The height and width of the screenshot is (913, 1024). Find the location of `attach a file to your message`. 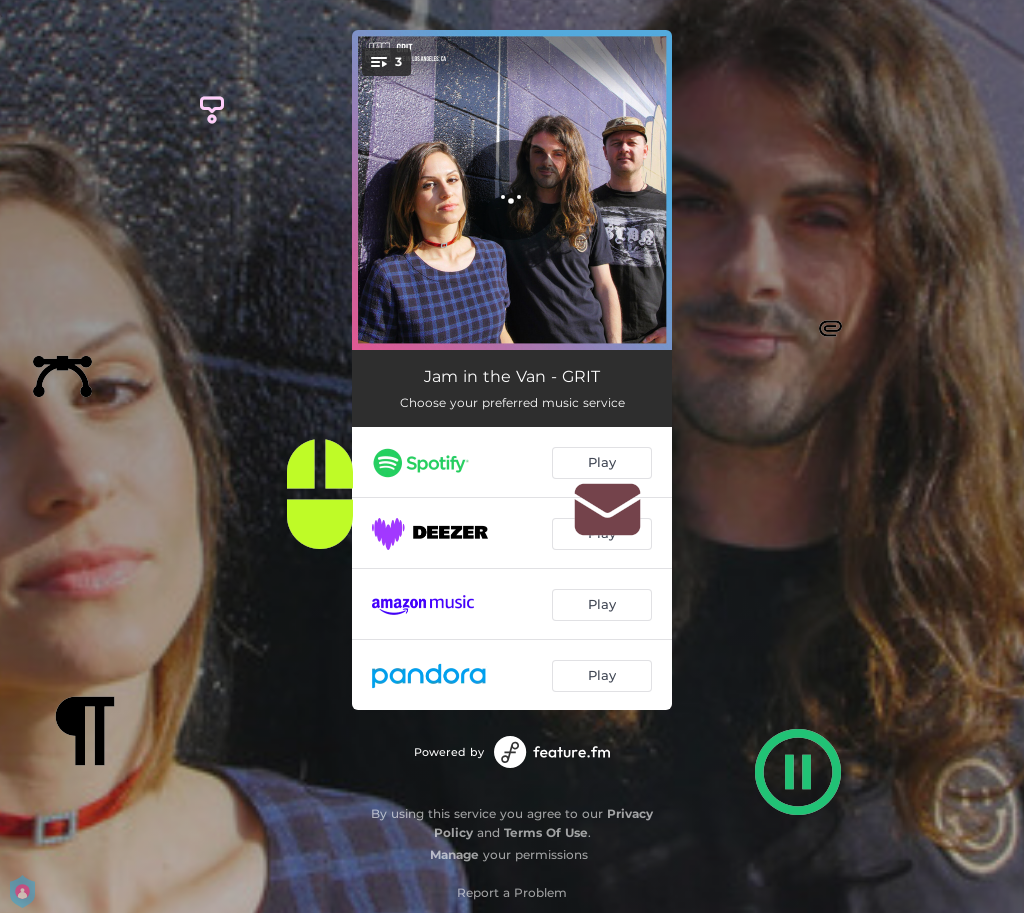

attach a file to your message is located at coordinates (830, 328).